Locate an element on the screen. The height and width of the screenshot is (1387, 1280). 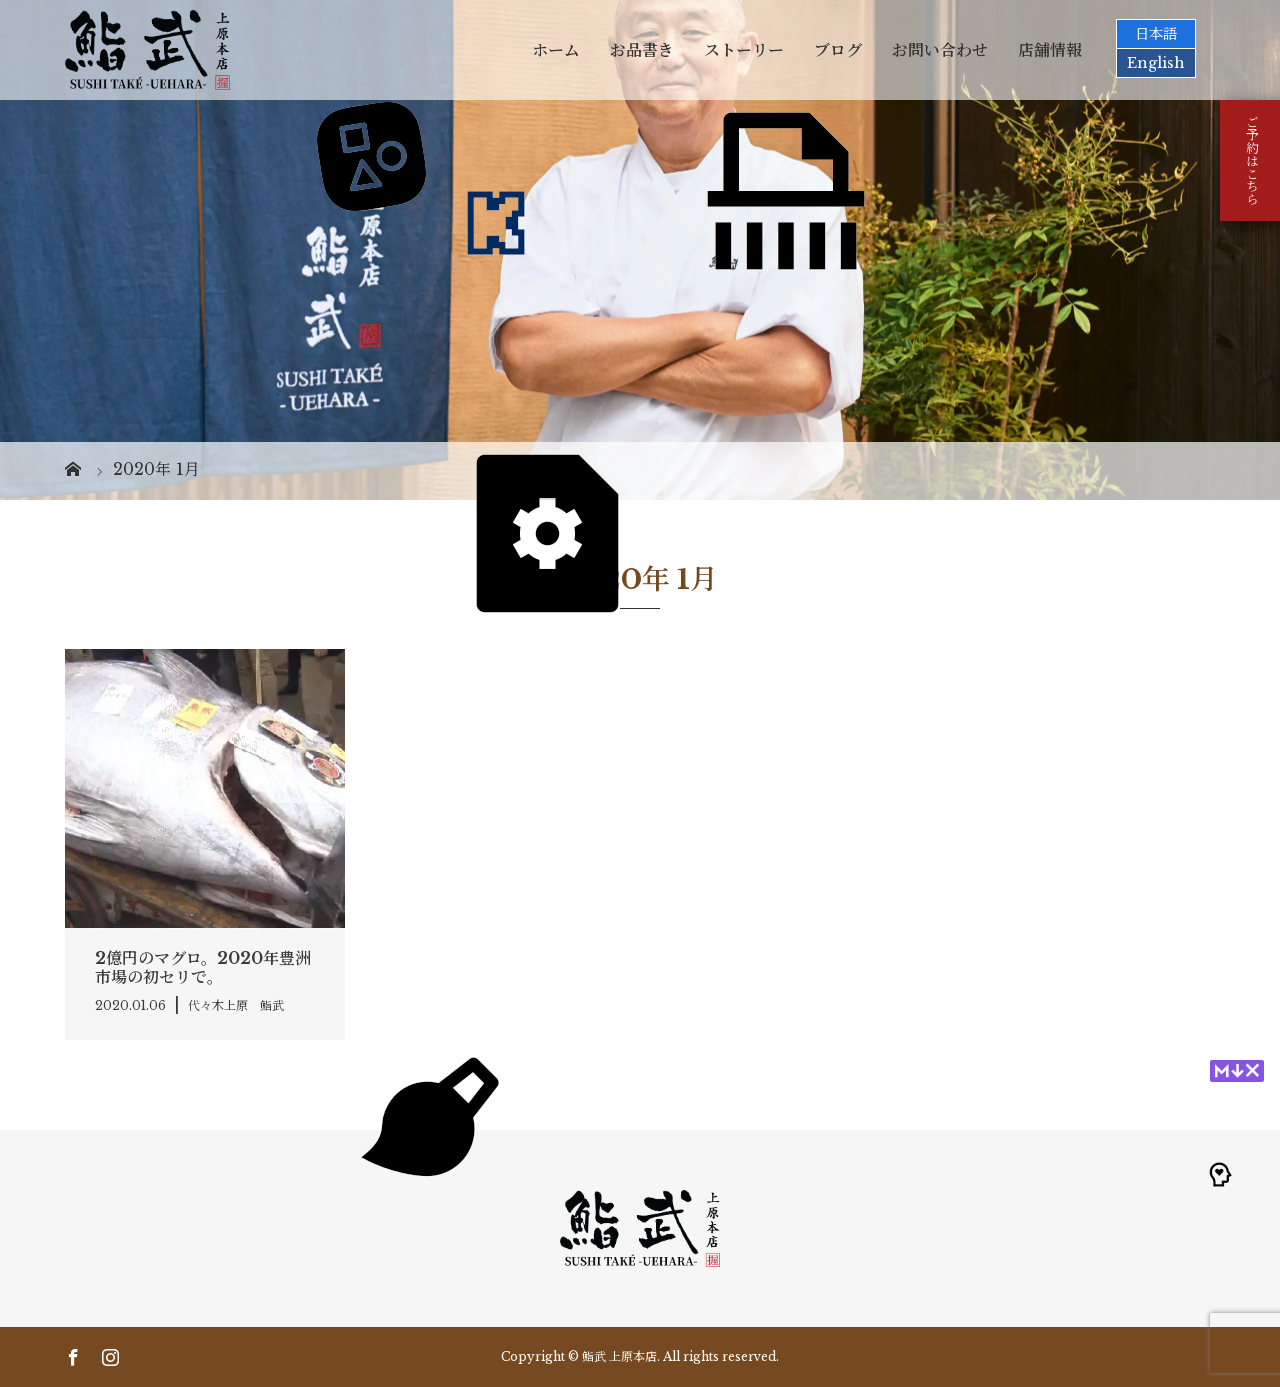
MDX file format or project indicator is located at coordinates (1237, 1071).